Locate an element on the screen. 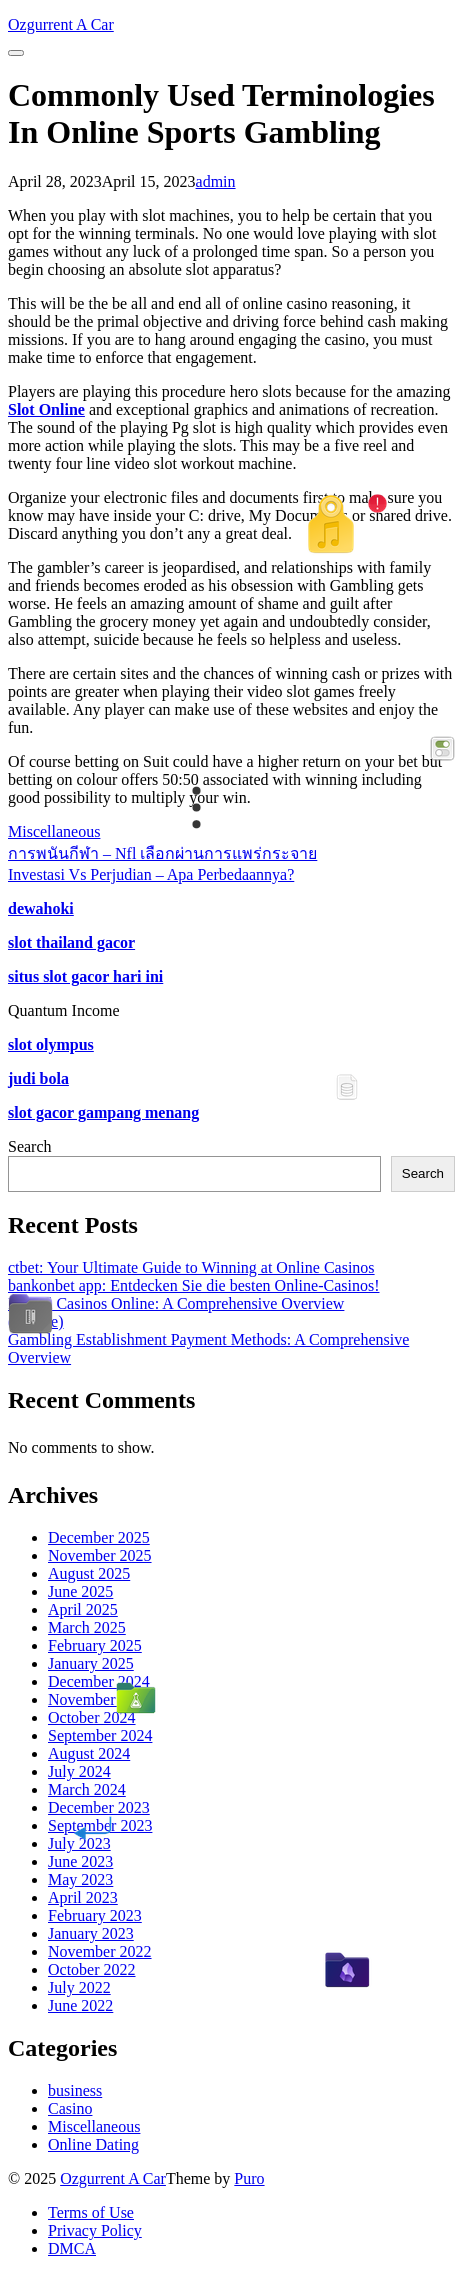 The image size is (463, 2274). access more options or settings is located at coordinates (196, 807).